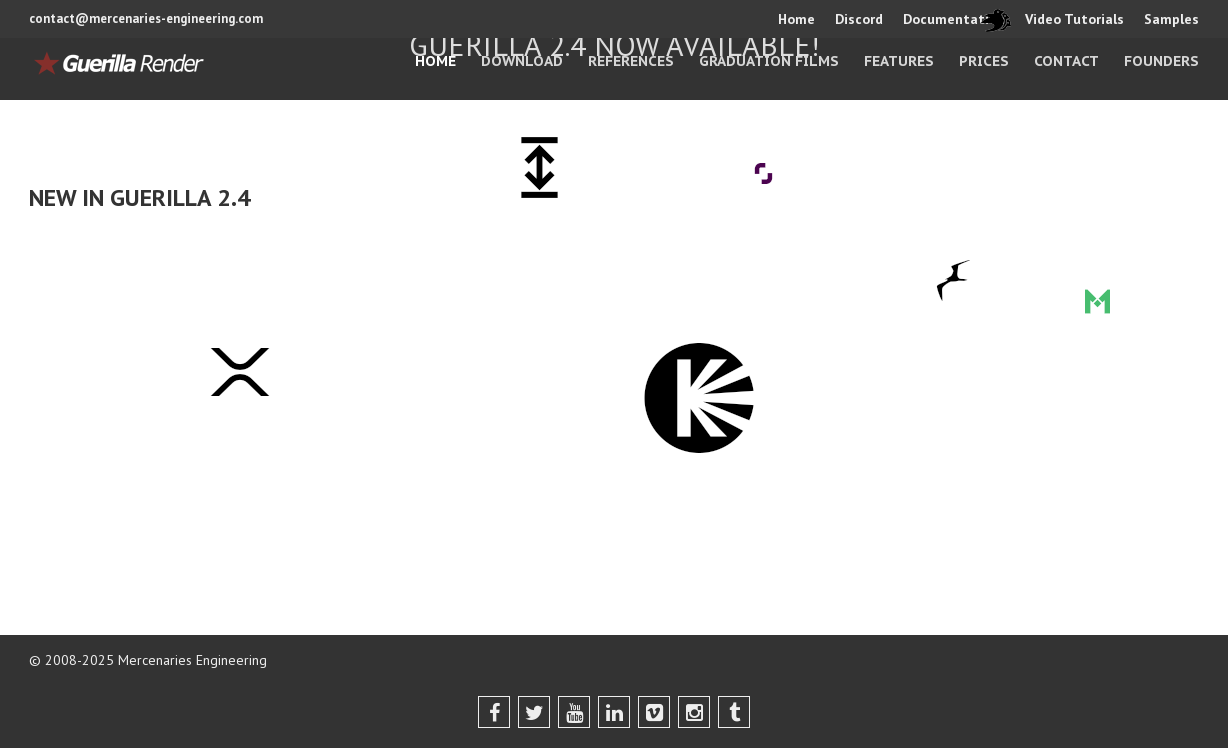 The height and width of the screenshot is (748, 1228). Describe the element at coordinates (539, 167) in the screenshot. I see `expand element height vertically` at that location.